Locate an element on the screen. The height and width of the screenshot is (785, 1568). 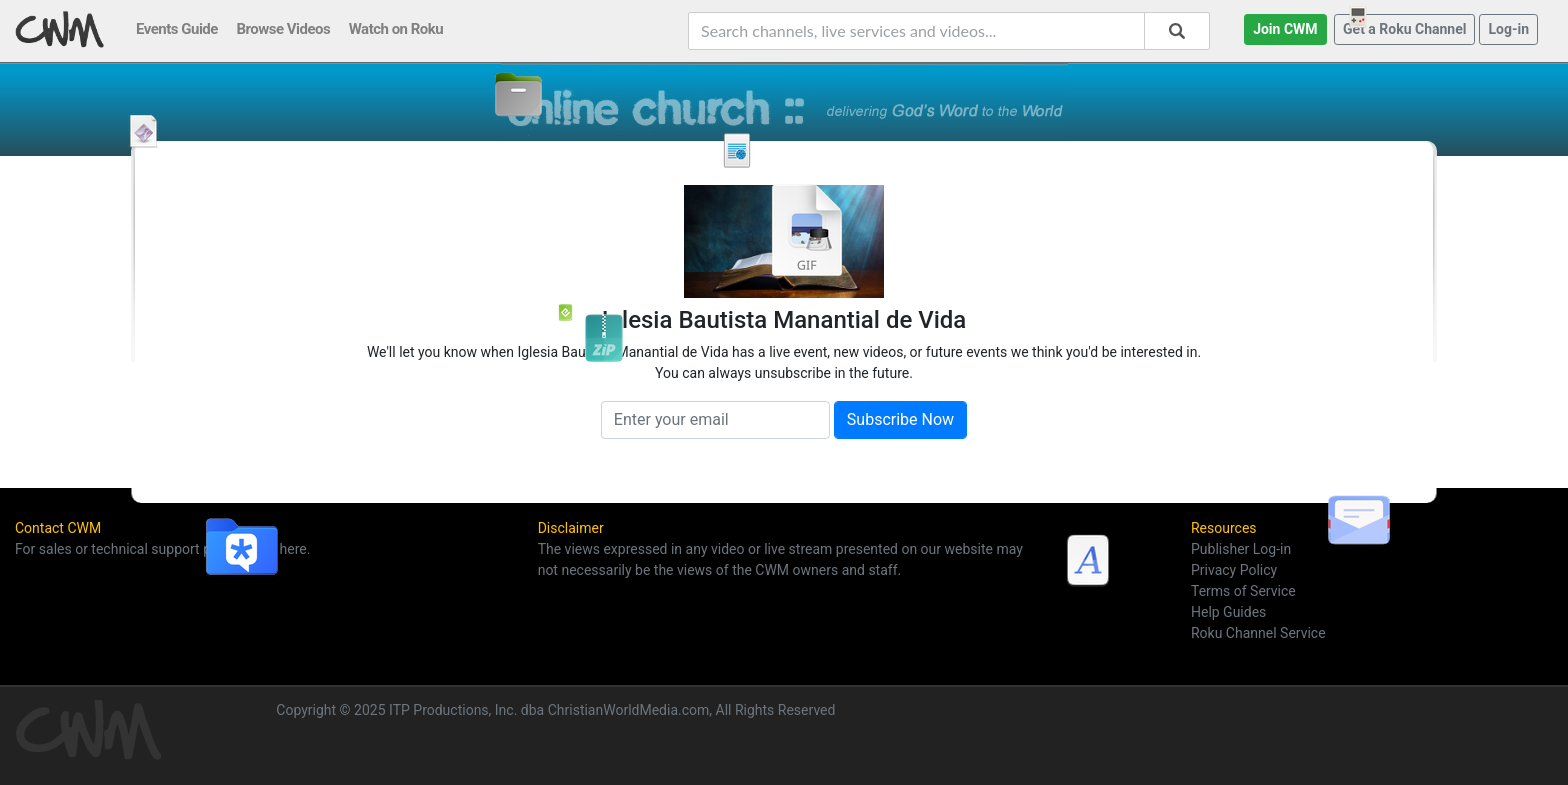
a web template or HTML document file is located at coordinates (737, 151).